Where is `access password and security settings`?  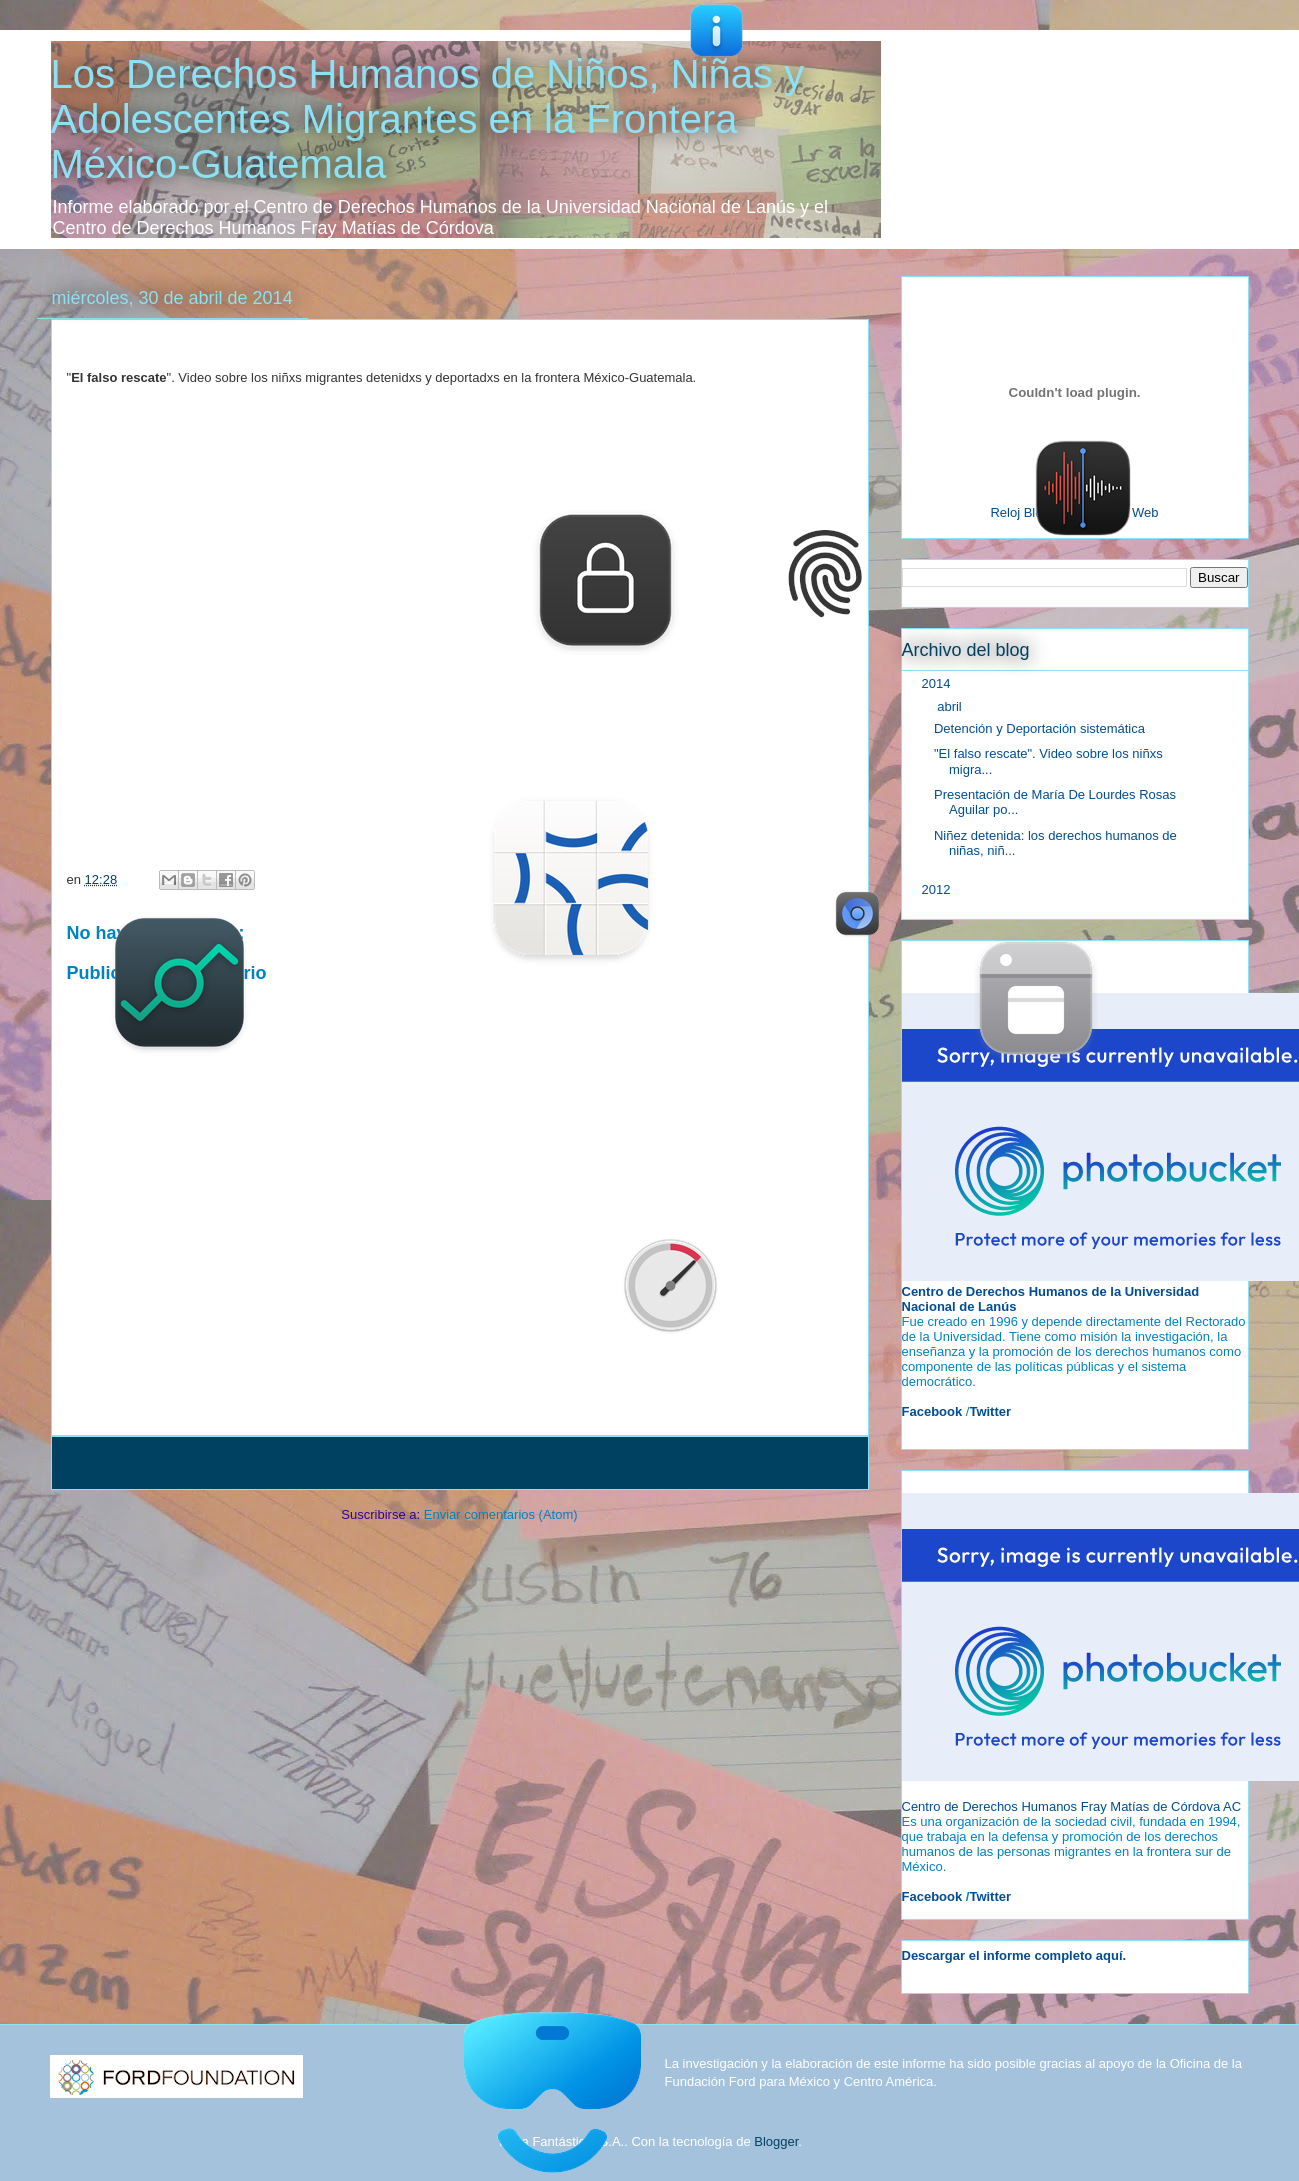 access password and security settings is located at coordinates (605, 582).